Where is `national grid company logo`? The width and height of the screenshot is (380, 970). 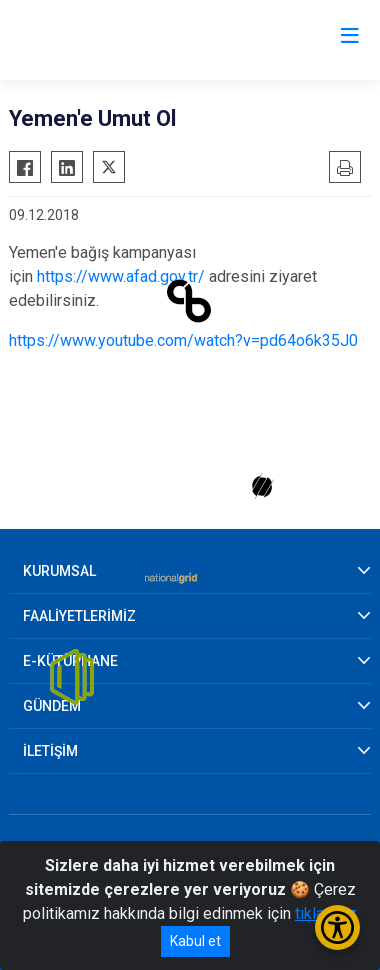 national grid company logo is located at coordinates (171, 578).